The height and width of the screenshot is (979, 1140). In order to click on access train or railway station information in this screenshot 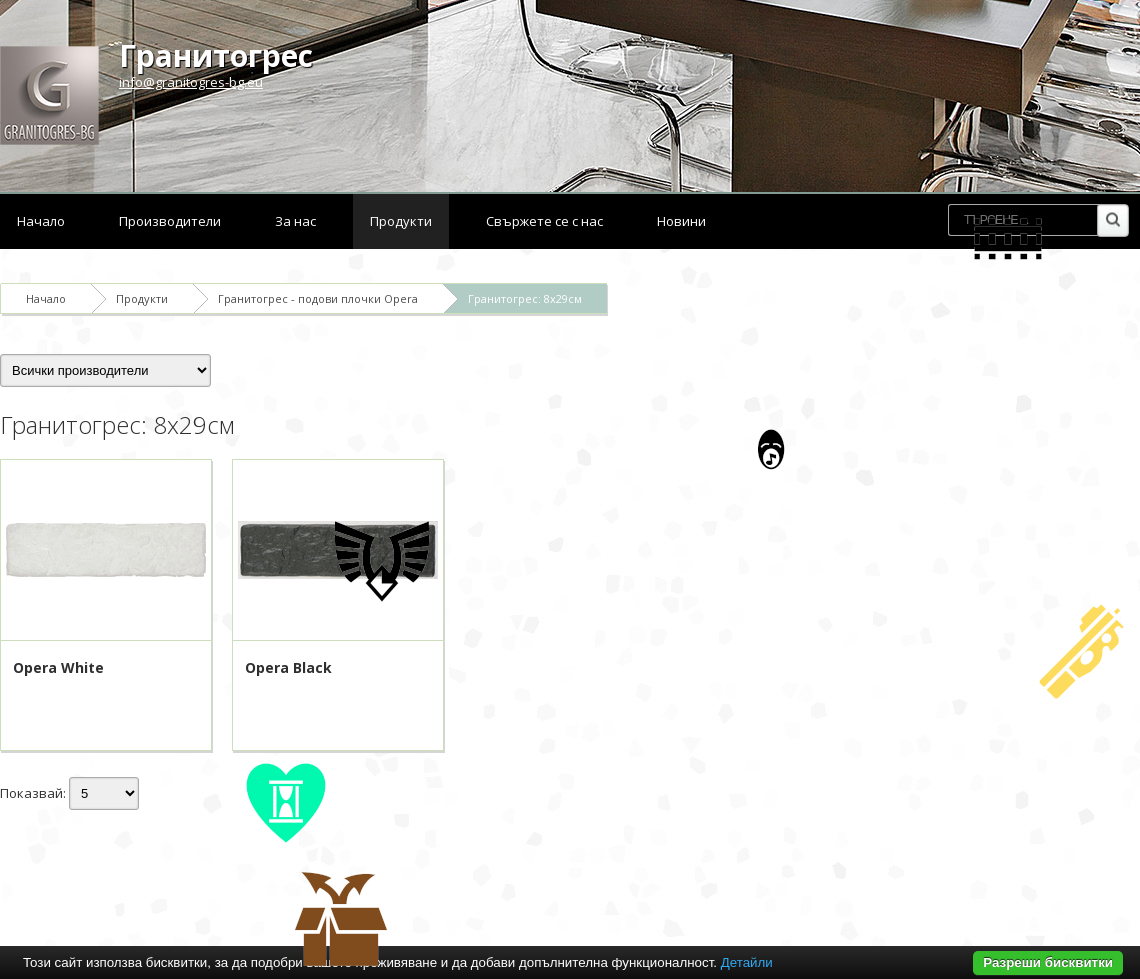, I will do `click(1008, 239)`.